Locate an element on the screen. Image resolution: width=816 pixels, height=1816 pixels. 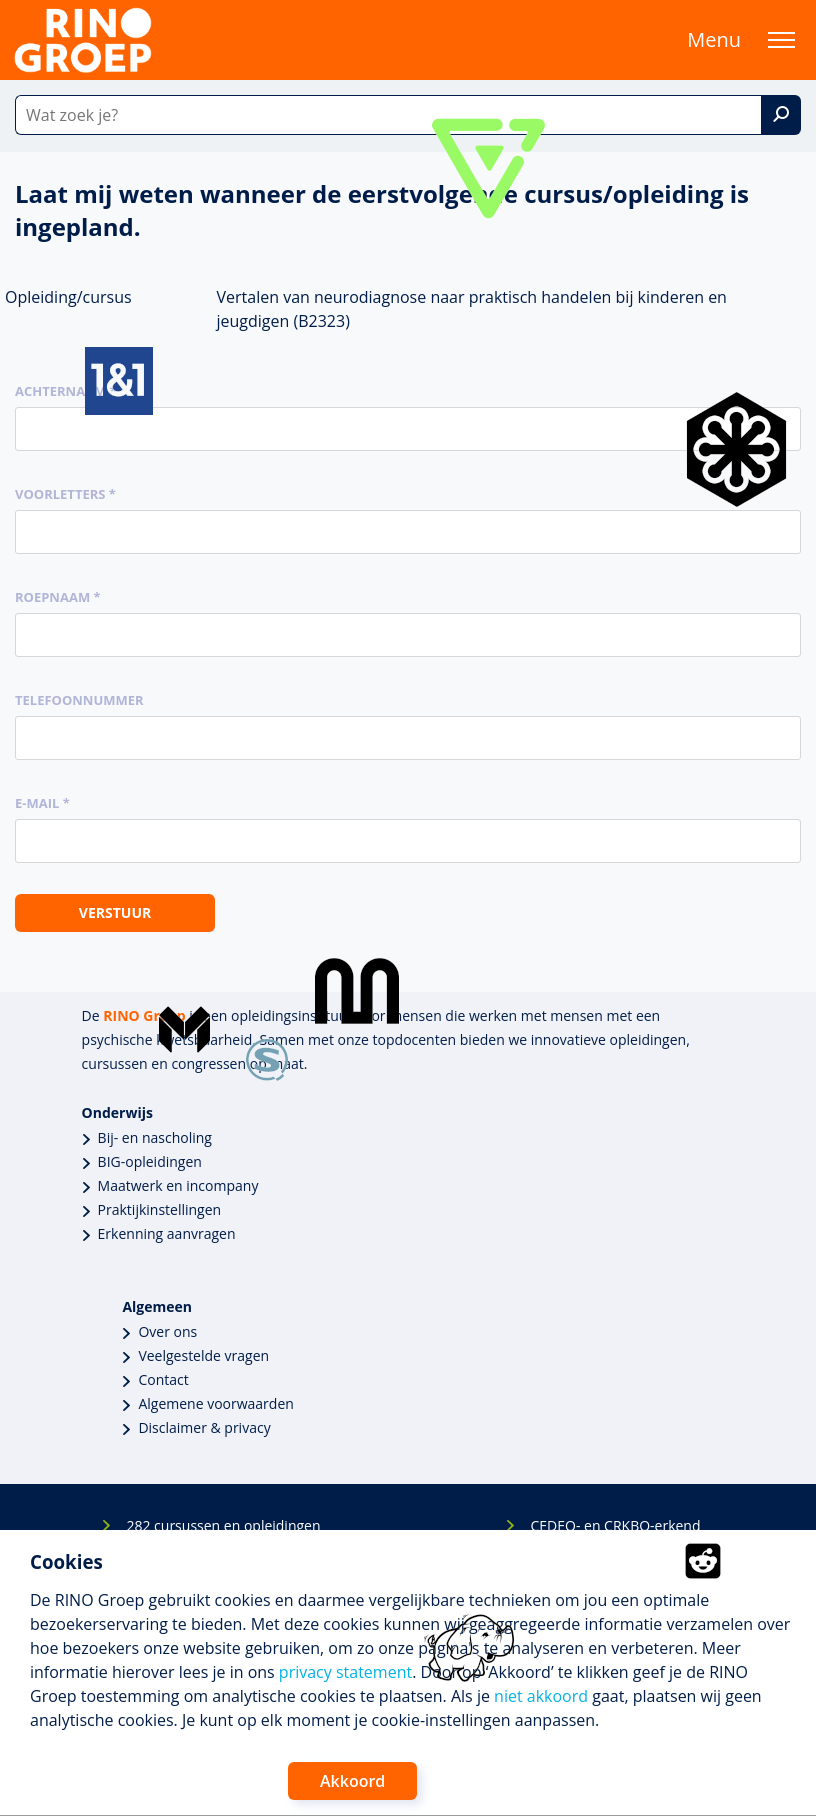
open reddit app is located at coordinates (703, 1561).